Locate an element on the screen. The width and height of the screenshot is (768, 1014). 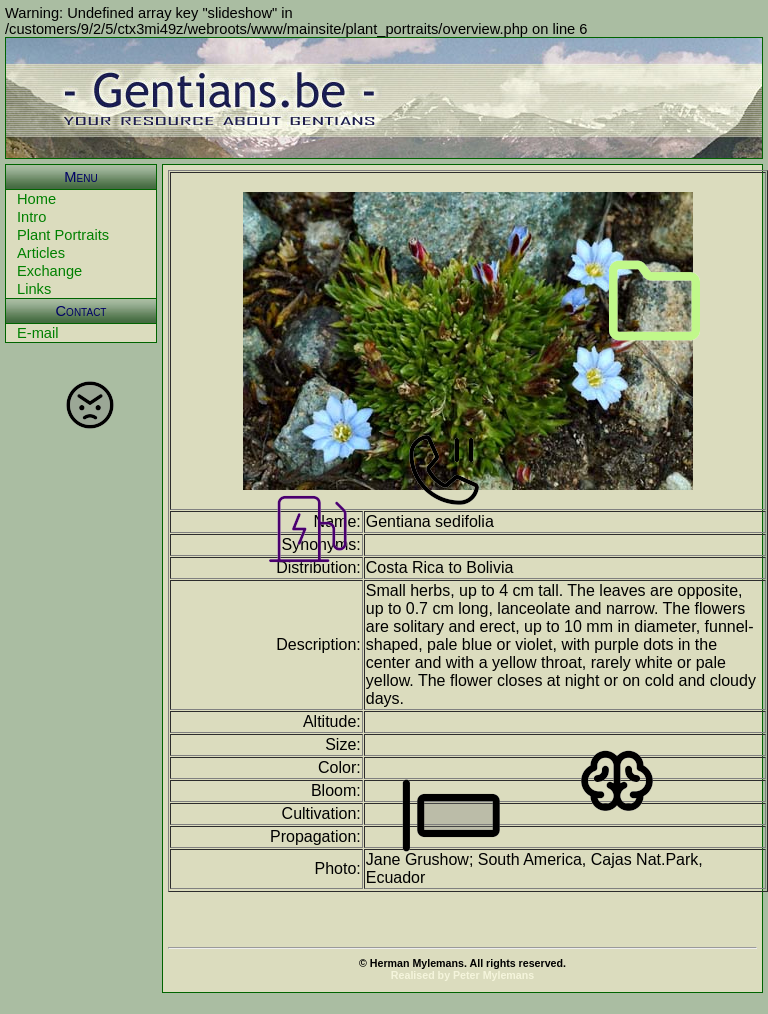
find nearby EV charging stations is located at coordinates (305, 529).